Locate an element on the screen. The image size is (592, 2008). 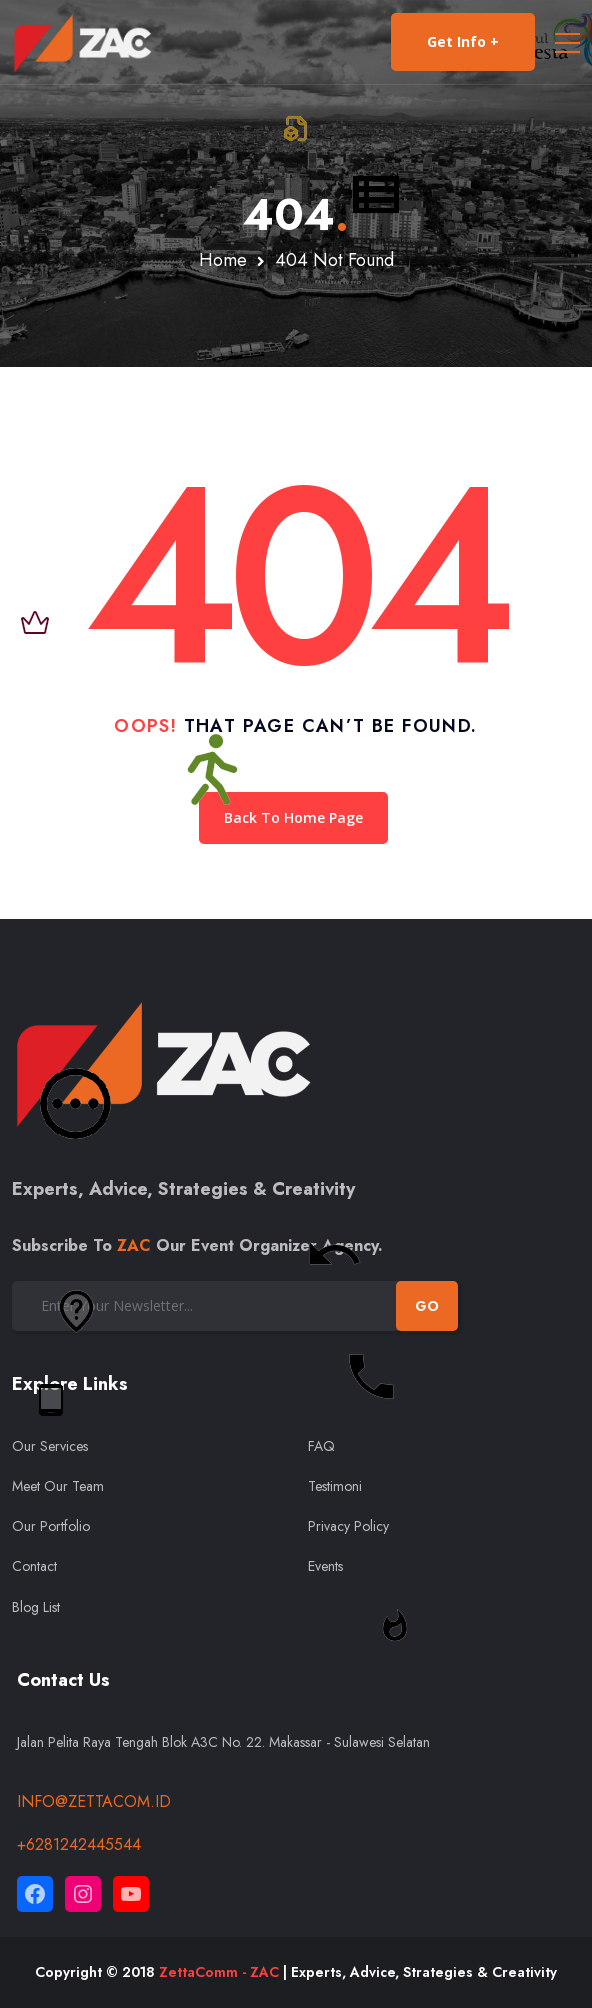
select walking as your navigation mode is located at coordinates (212, 769).